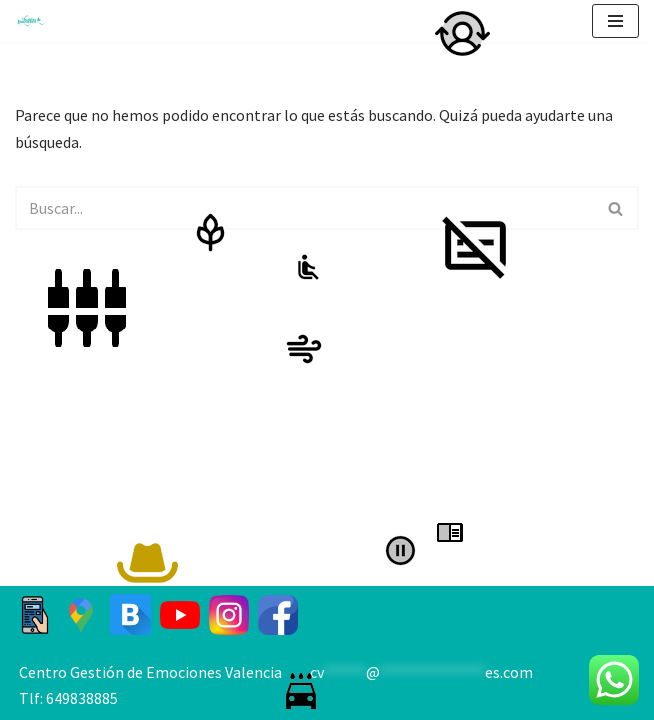  Describe the element at coordinates (400, 550) in the screenshot. I see `pause media playback` at that location.